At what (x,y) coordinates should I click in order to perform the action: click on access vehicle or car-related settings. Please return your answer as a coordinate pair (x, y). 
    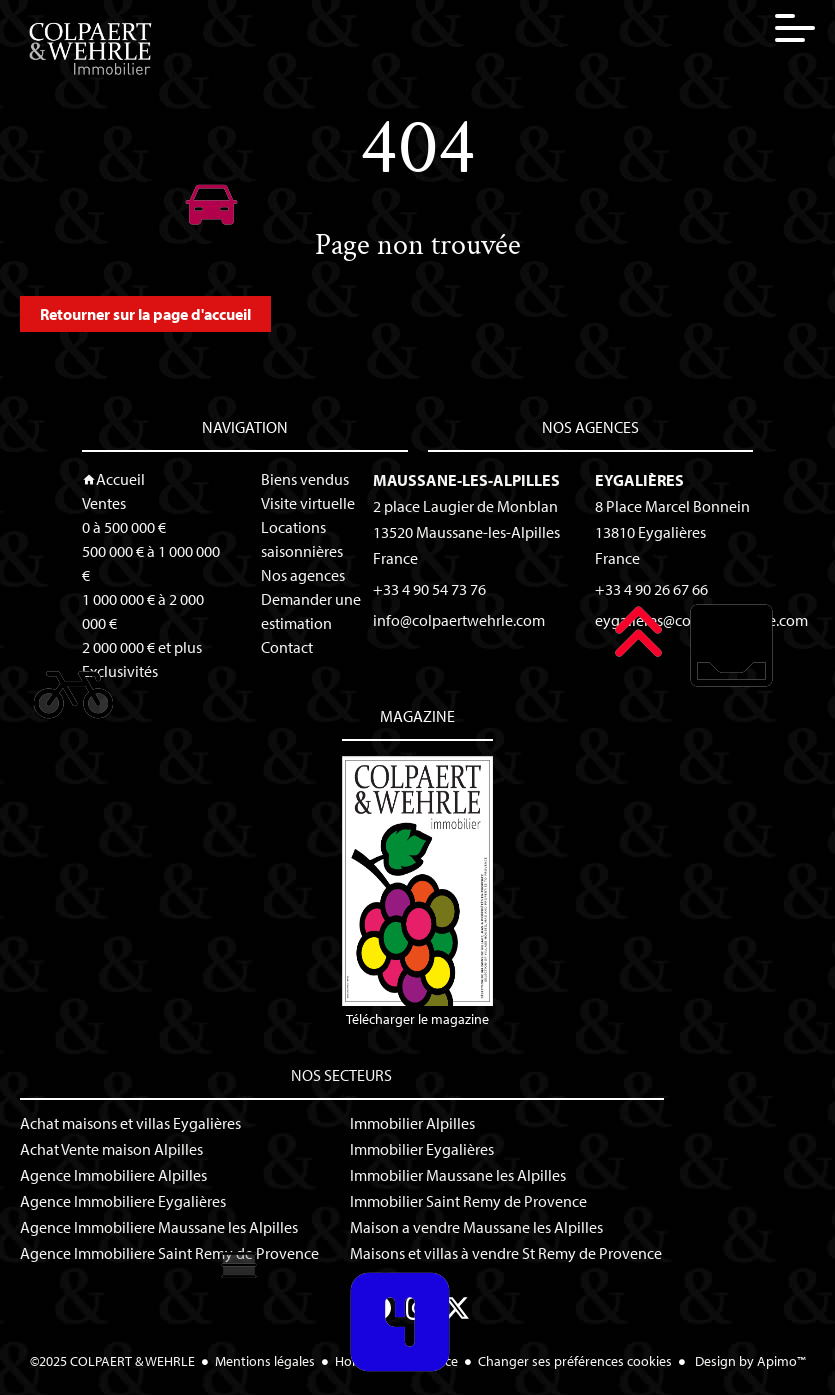
    Looking at the image, I should click on (211, 205).